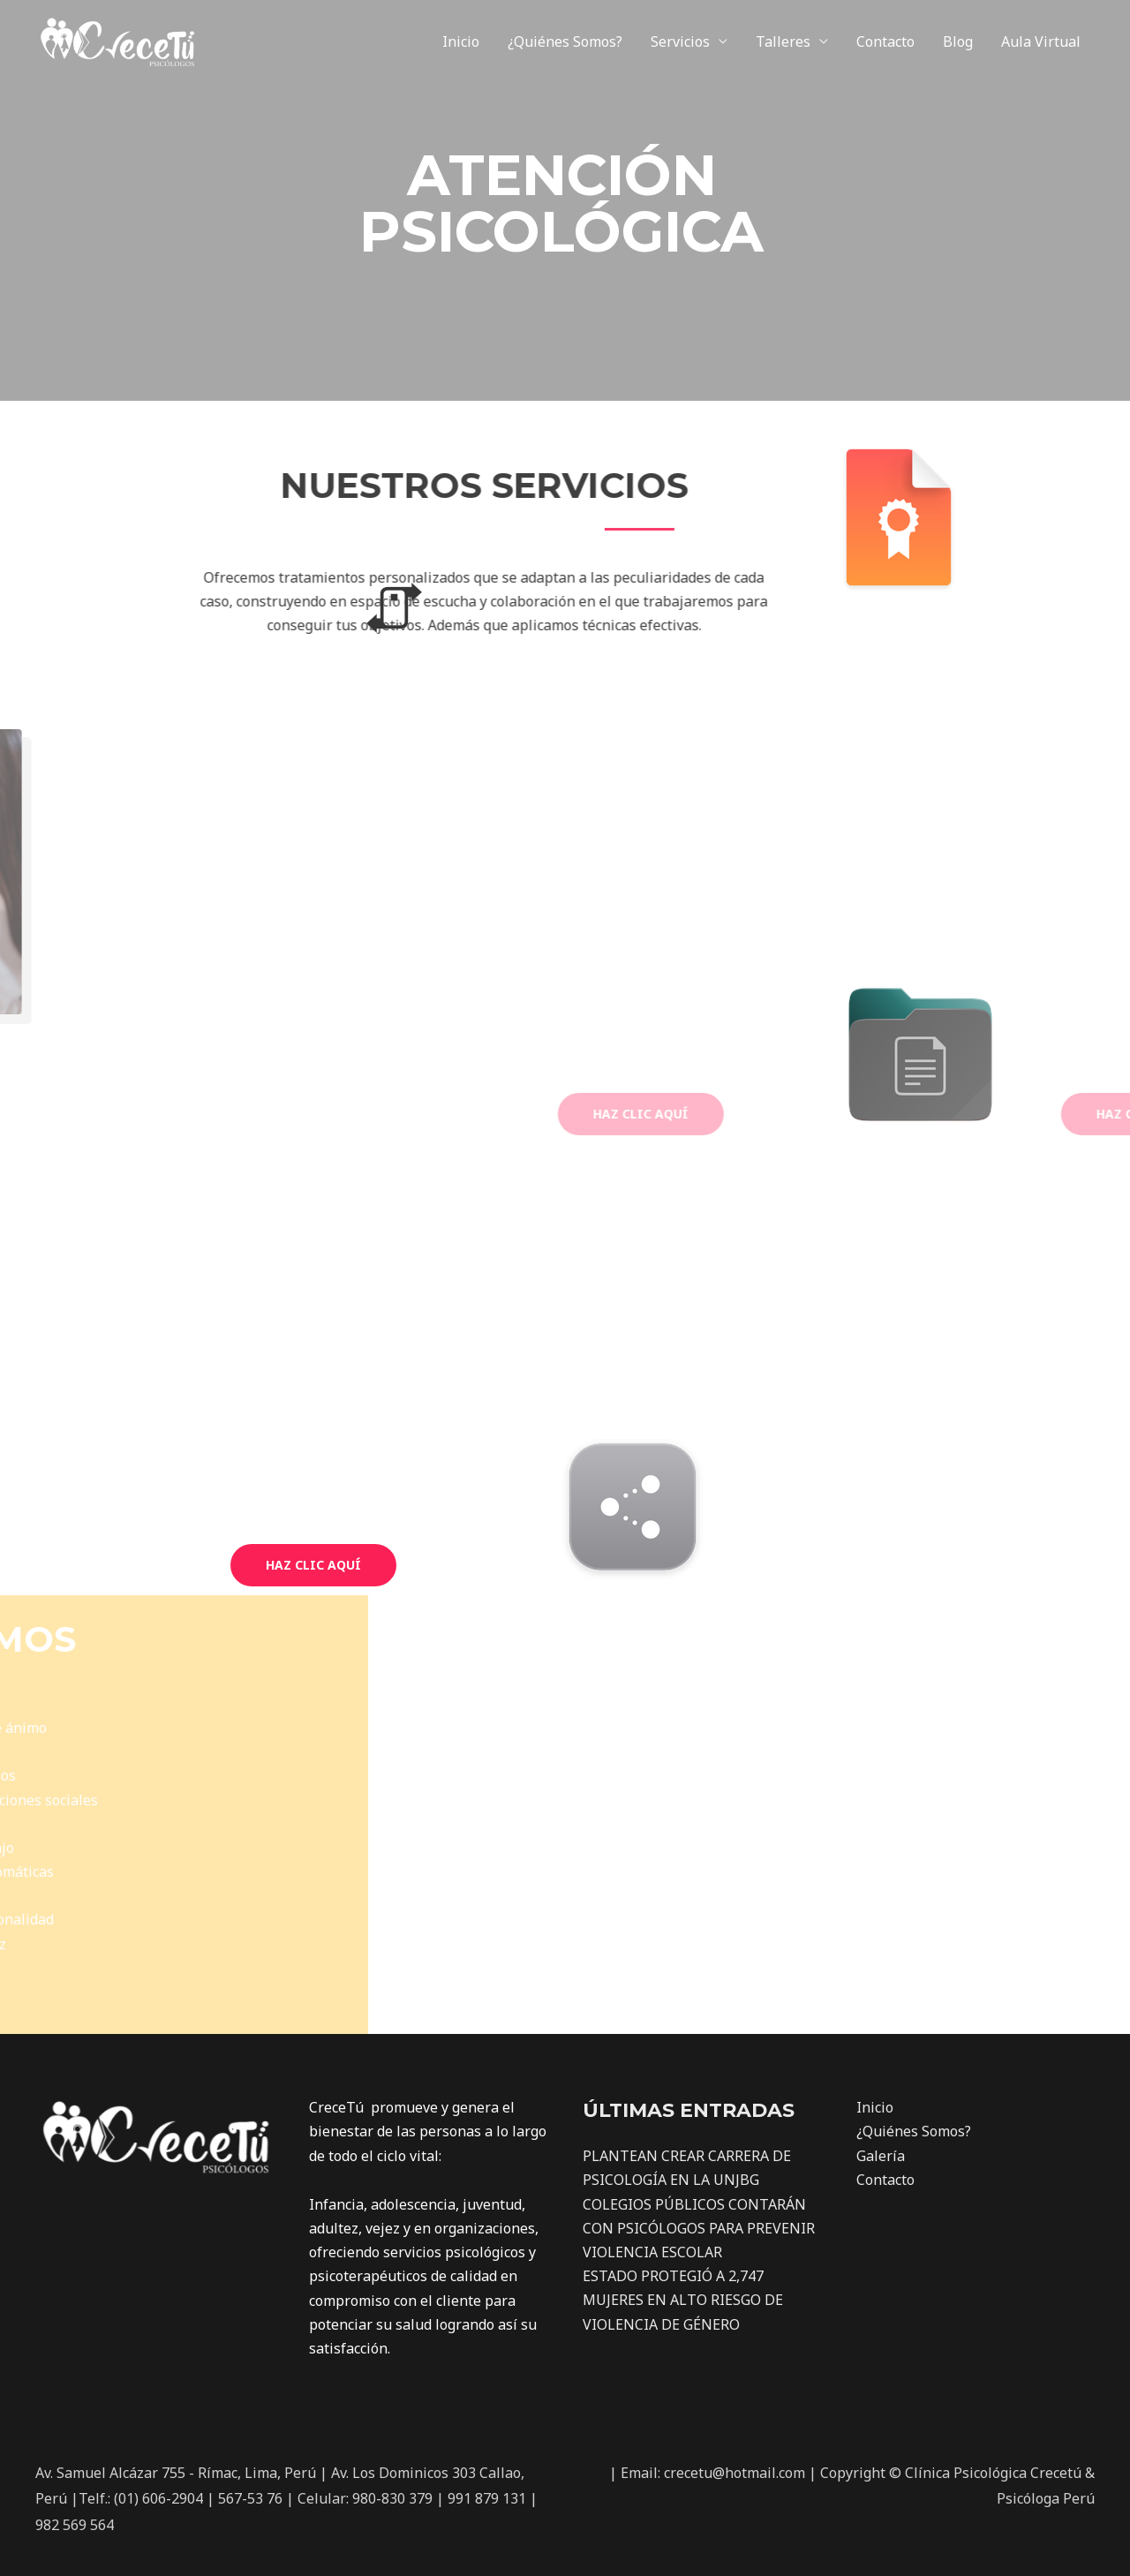 The height and width of the screenshot is (2576, 1130). What do you see at coordinates (899, 517) in the screenshot?
I see `a certificate or credential file` at bounding box center [899, 517].